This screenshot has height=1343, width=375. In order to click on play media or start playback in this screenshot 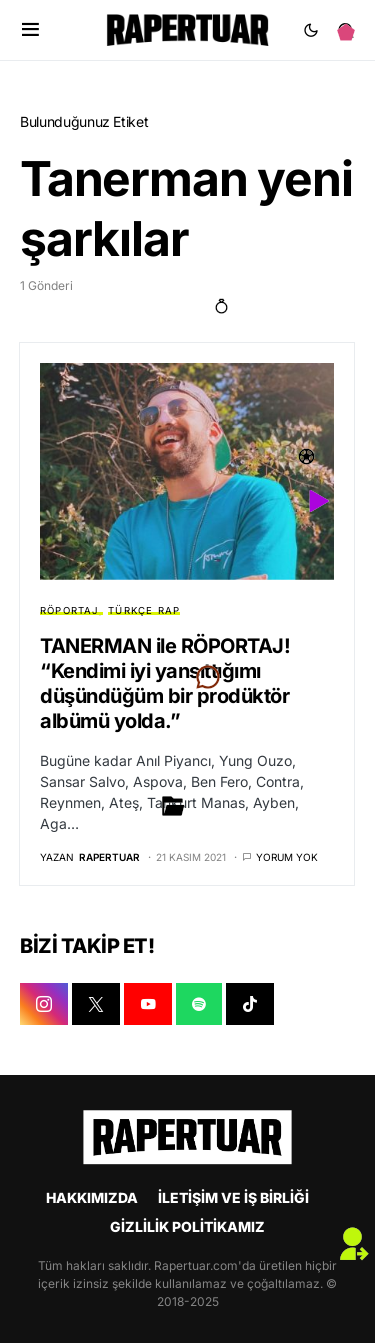, I will do `click(318, 501)`.